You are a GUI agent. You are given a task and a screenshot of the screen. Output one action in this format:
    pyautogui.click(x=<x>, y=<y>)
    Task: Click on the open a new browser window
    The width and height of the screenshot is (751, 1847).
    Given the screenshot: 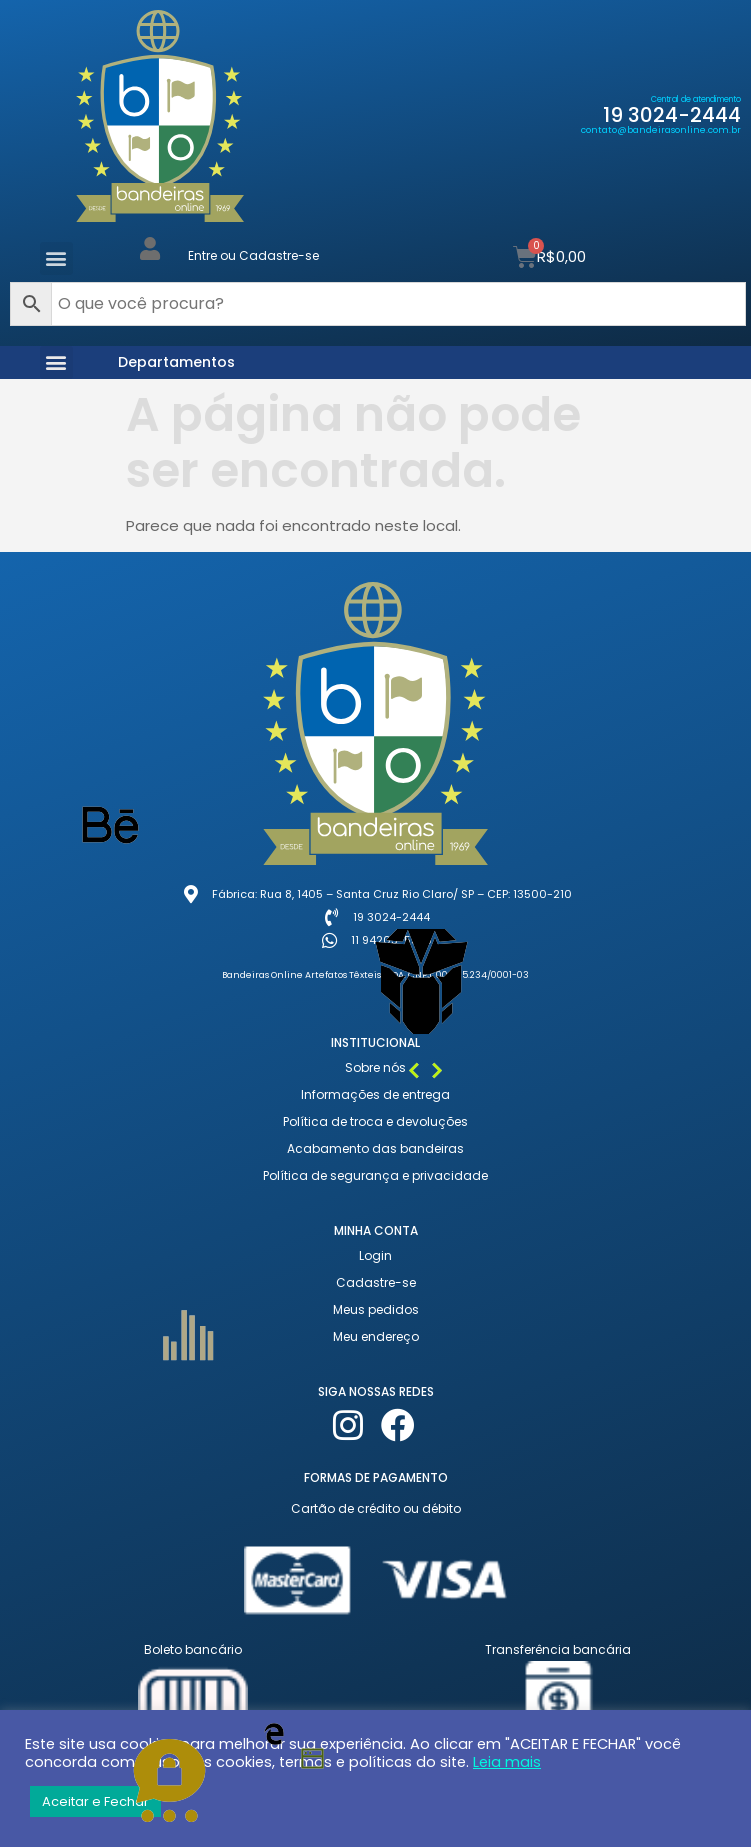 What is the action you would take?
    pyautogui.click(x=312, y=1758)
    